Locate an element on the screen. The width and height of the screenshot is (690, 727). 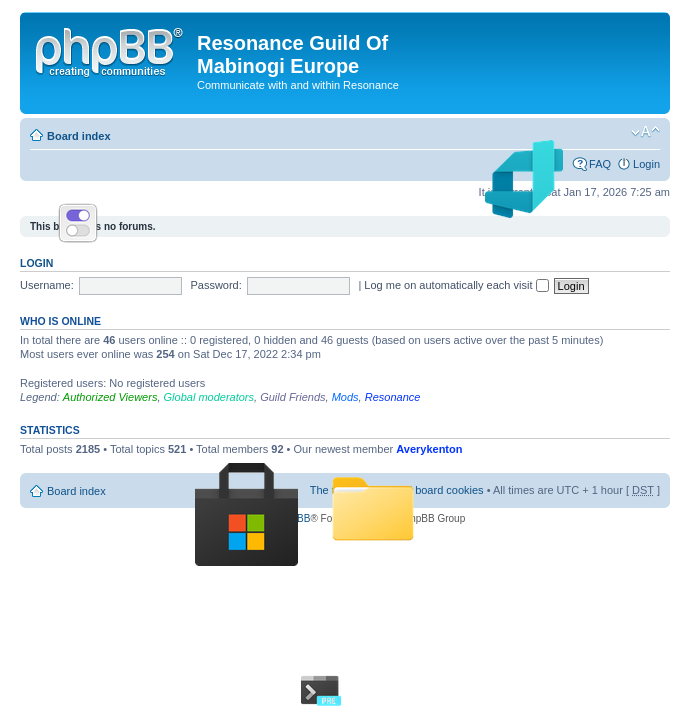
open windows terminal preview app is located at coordinates (321, 690).